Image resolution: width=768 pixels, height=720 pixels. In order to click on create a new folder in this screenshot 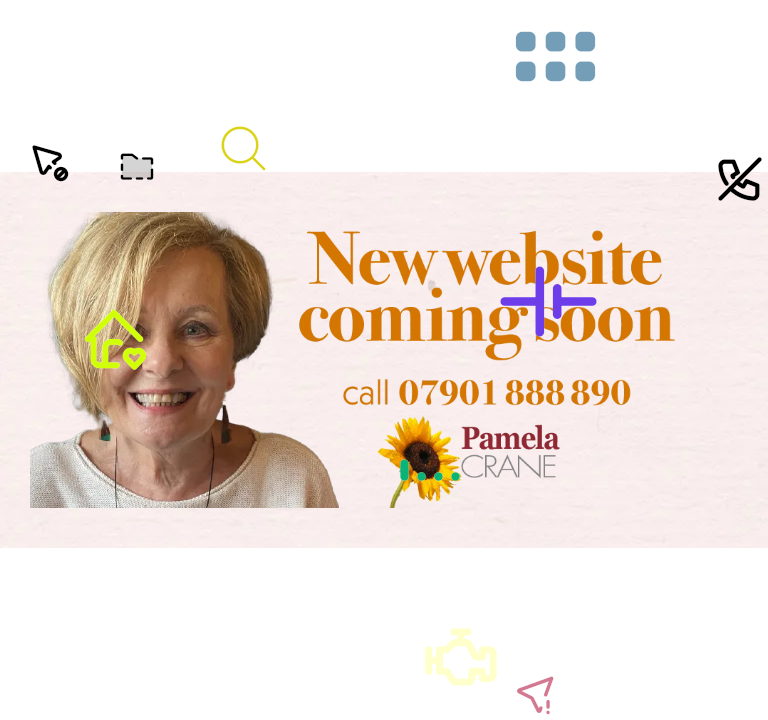, I will do `click(137, 166)`.